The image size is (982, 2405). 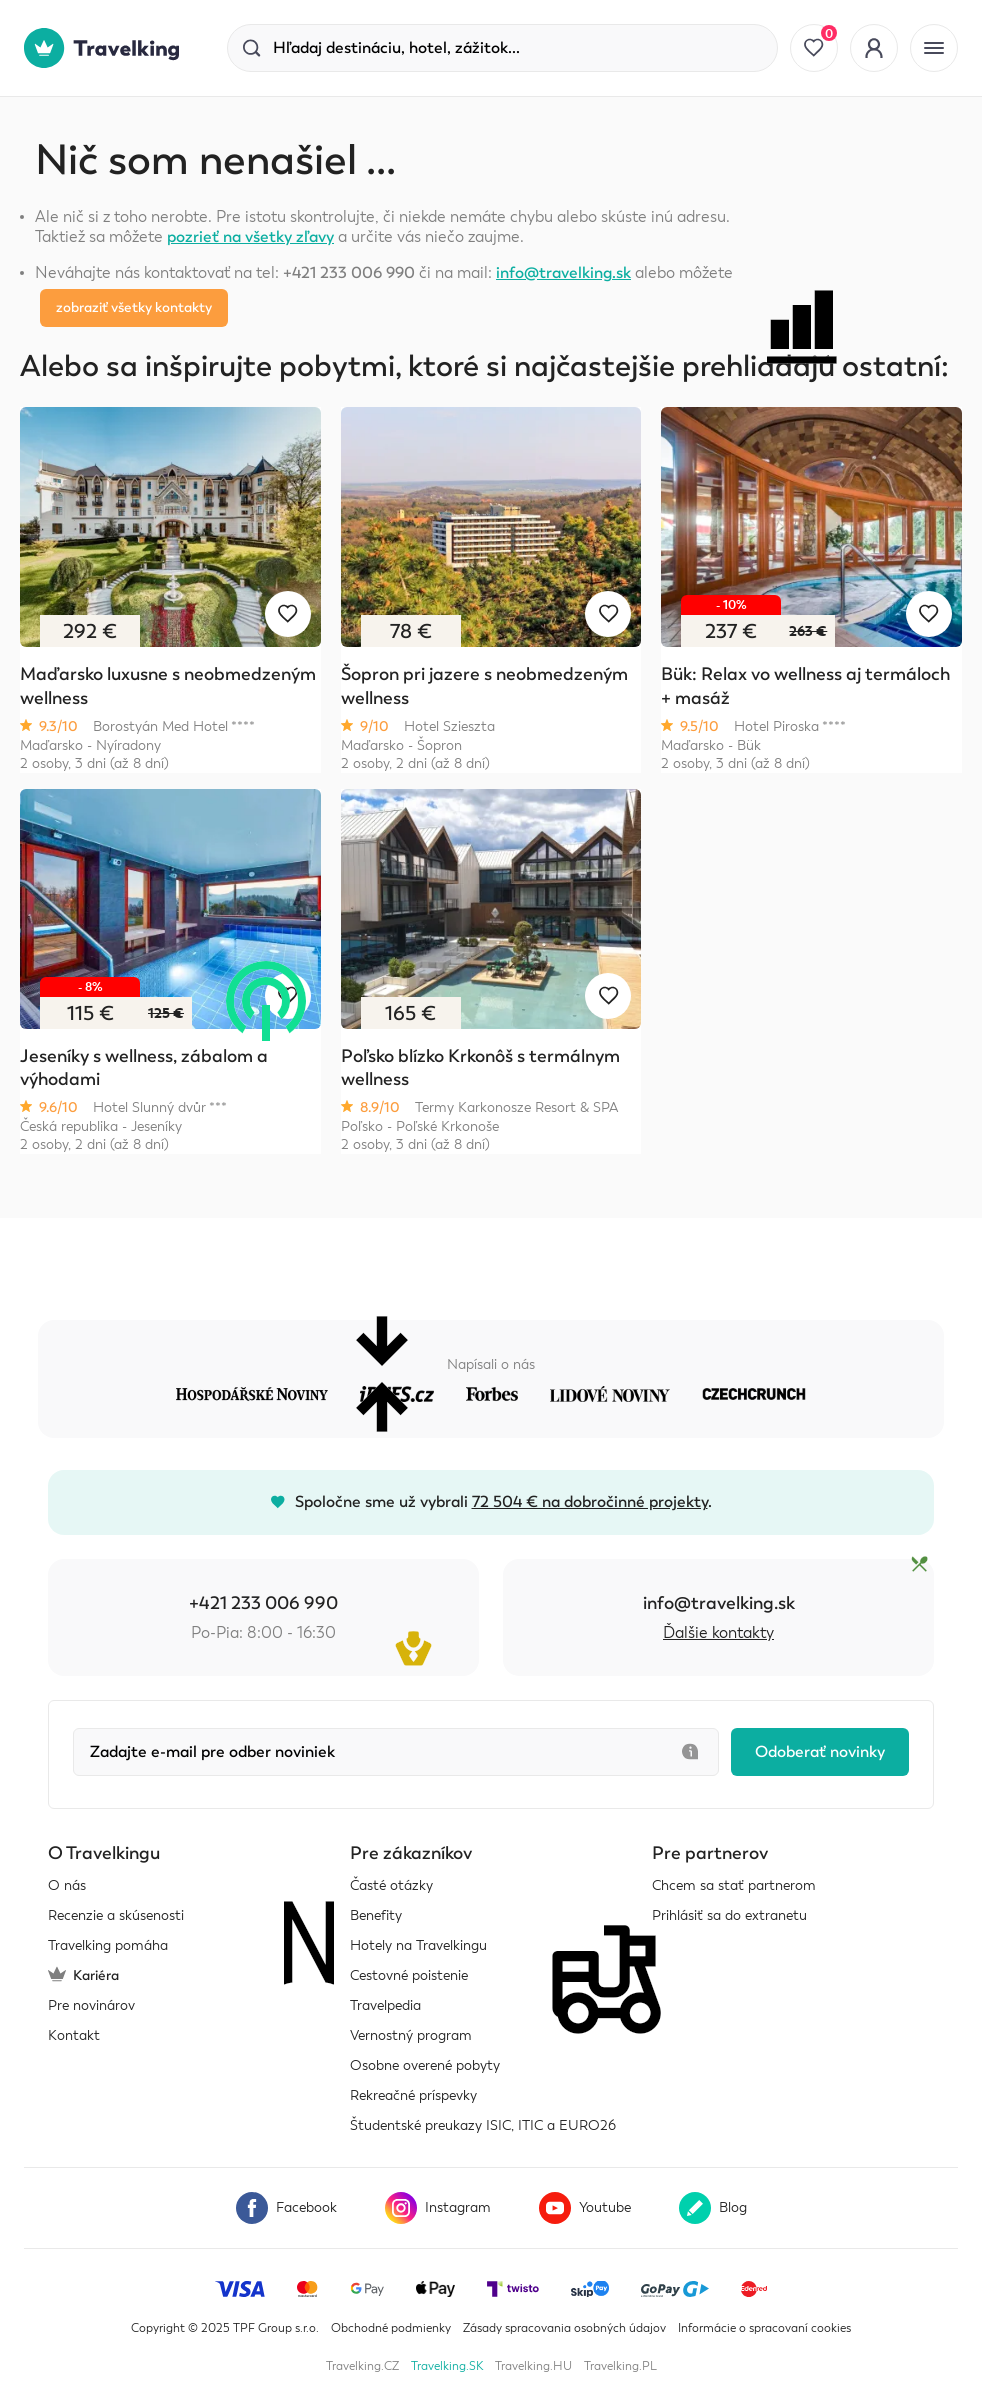 I want to click on collapse content vertically, so click(x=382, y=1374).